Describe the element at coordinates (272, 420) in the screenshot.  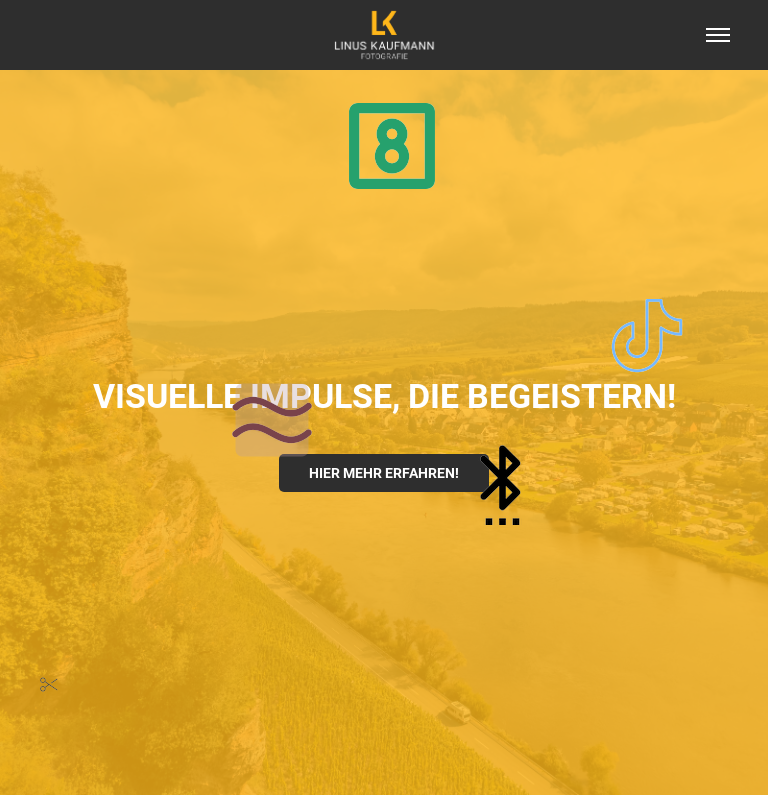
I see `indicates approximate or estimated value` at that location.